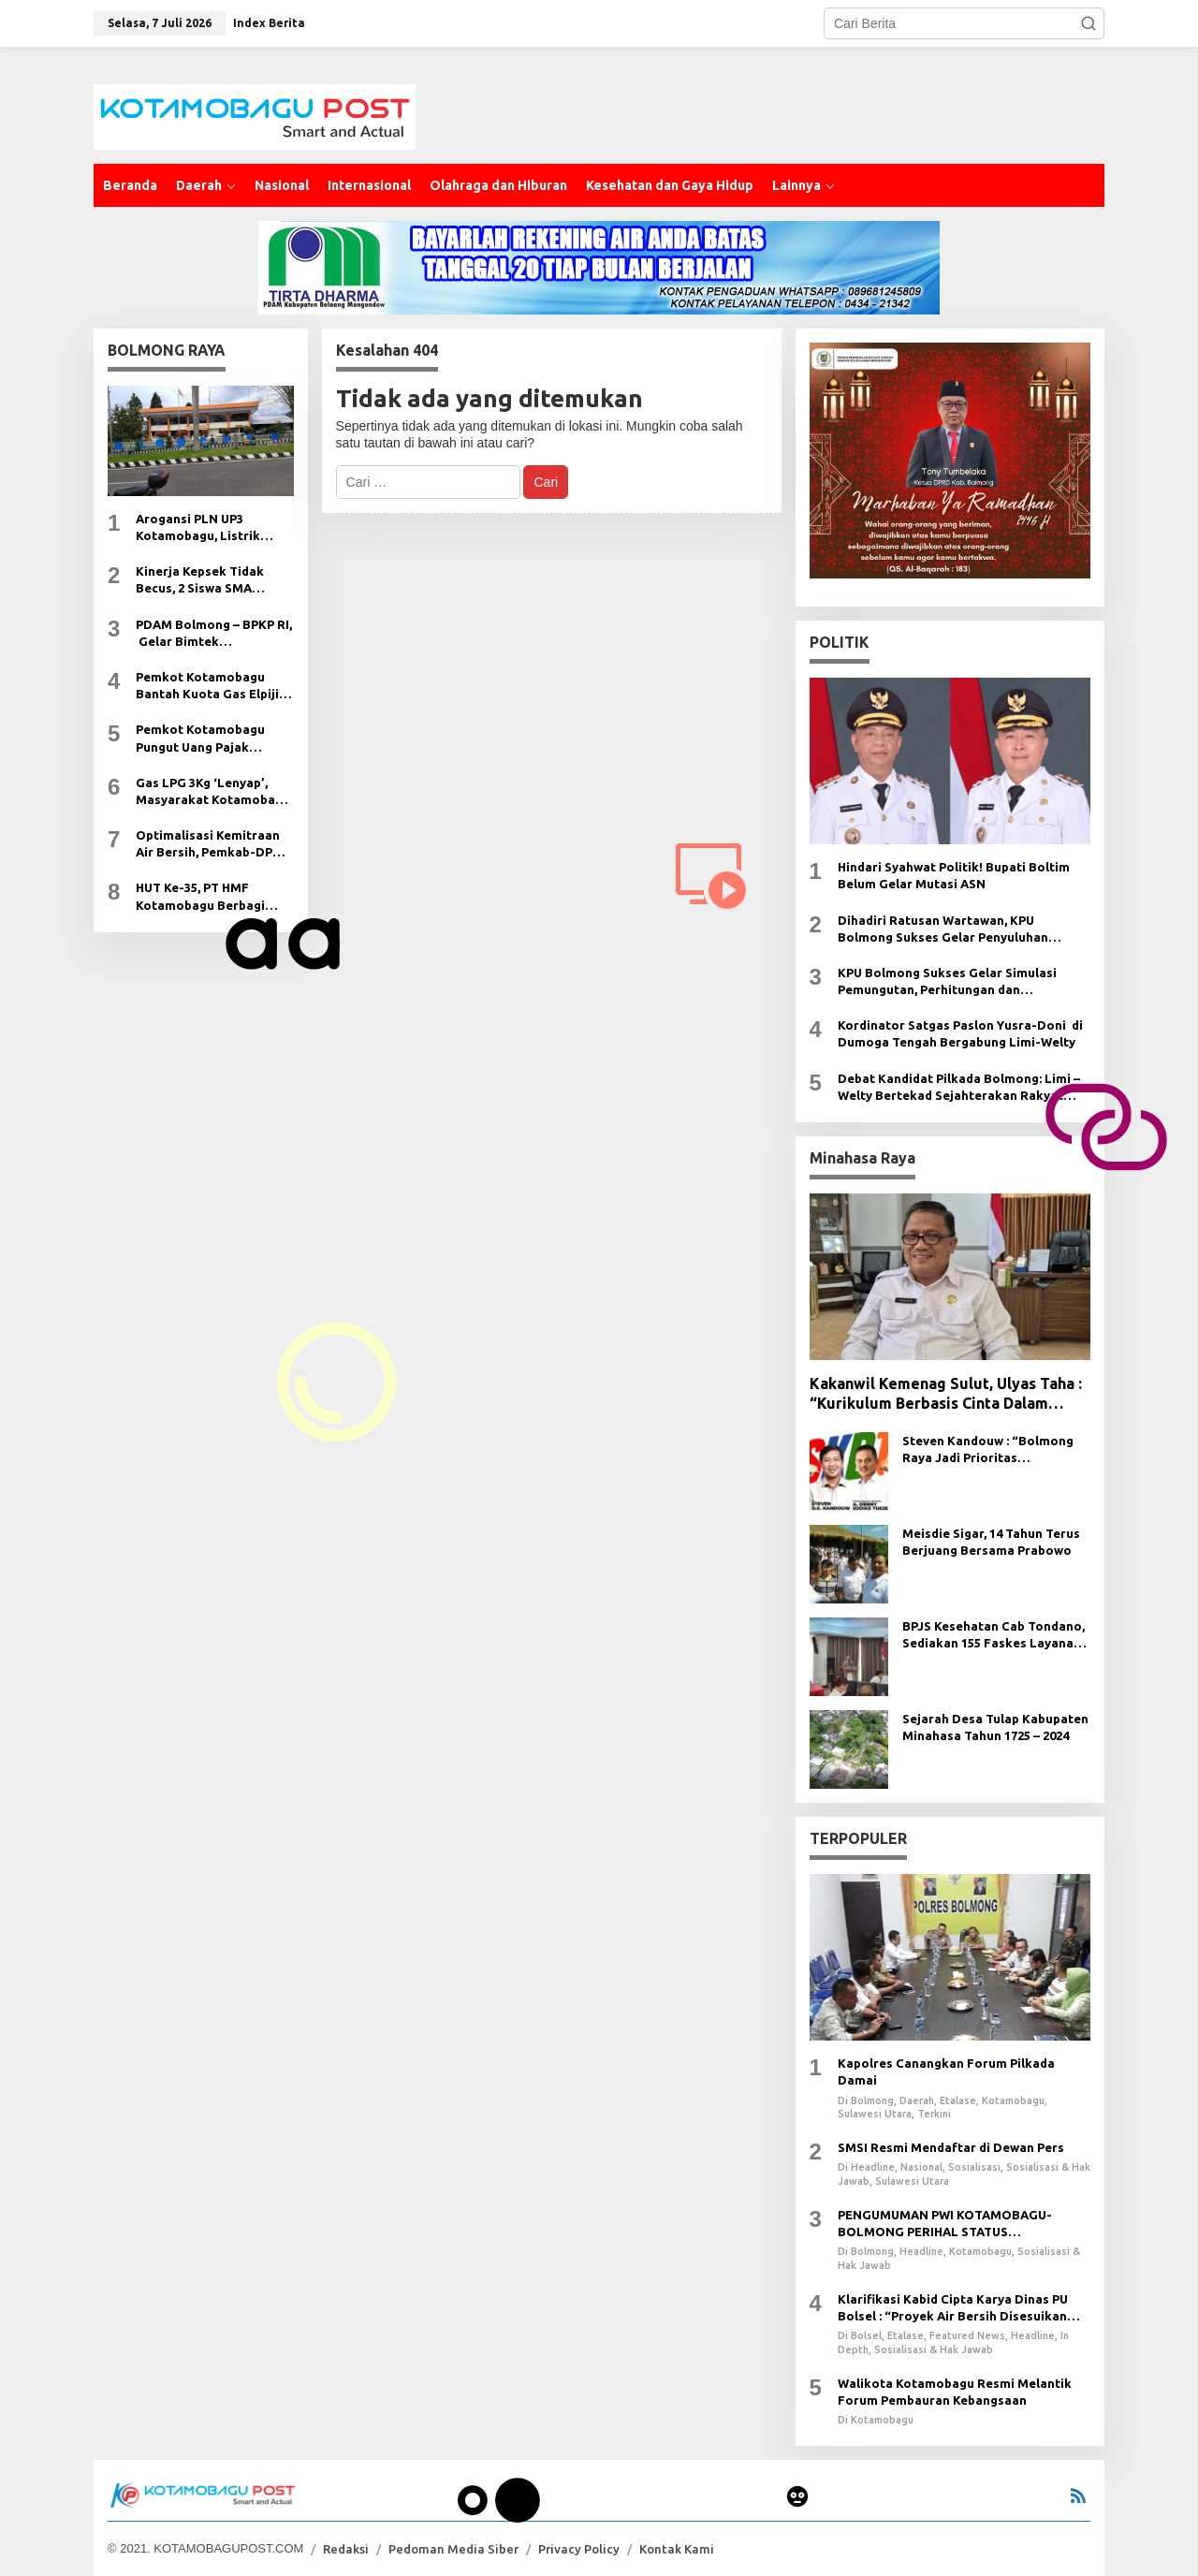 This screenshot has width=1198, height=2576. Describe the element at coordinates (1106, 1127) in the screenshot. I see `insert or create a hyperlink` at that location.